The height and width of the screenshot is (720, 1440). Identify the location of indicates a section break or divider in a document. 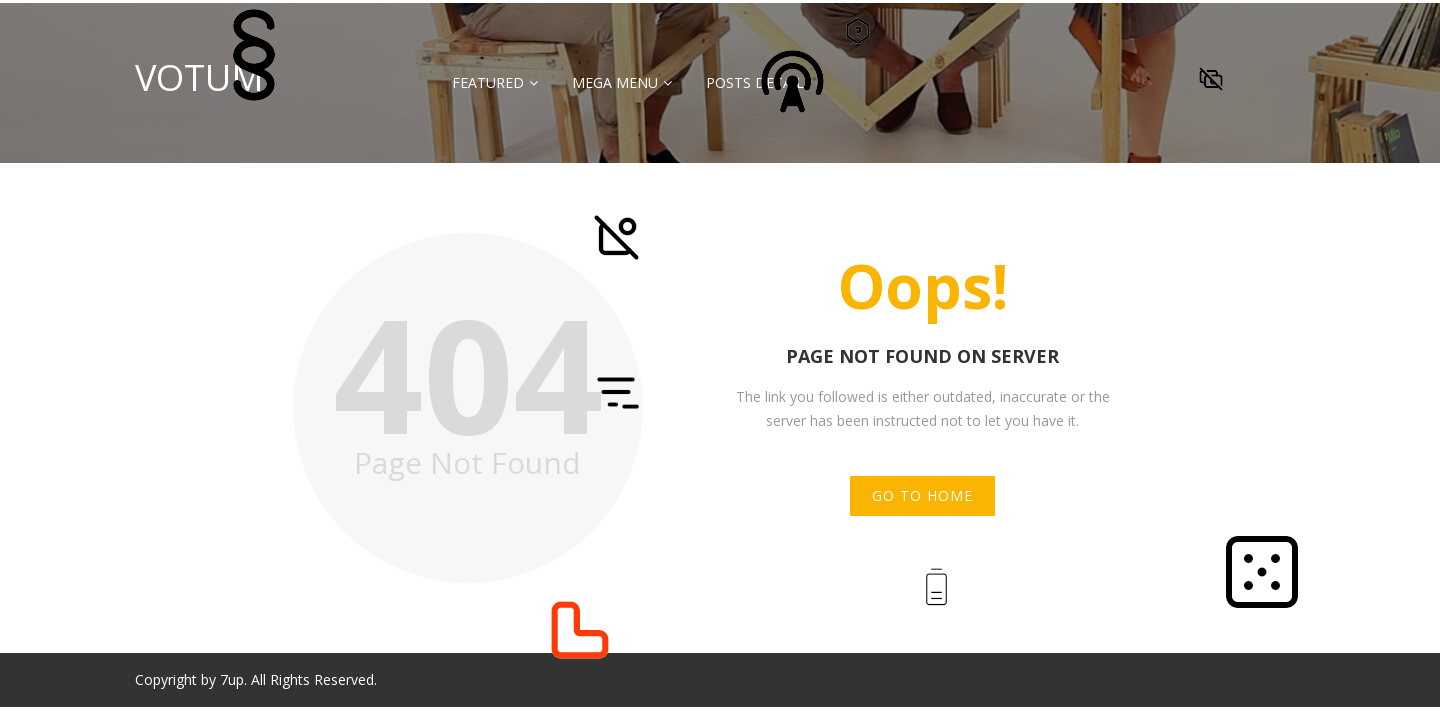
(254, 55).